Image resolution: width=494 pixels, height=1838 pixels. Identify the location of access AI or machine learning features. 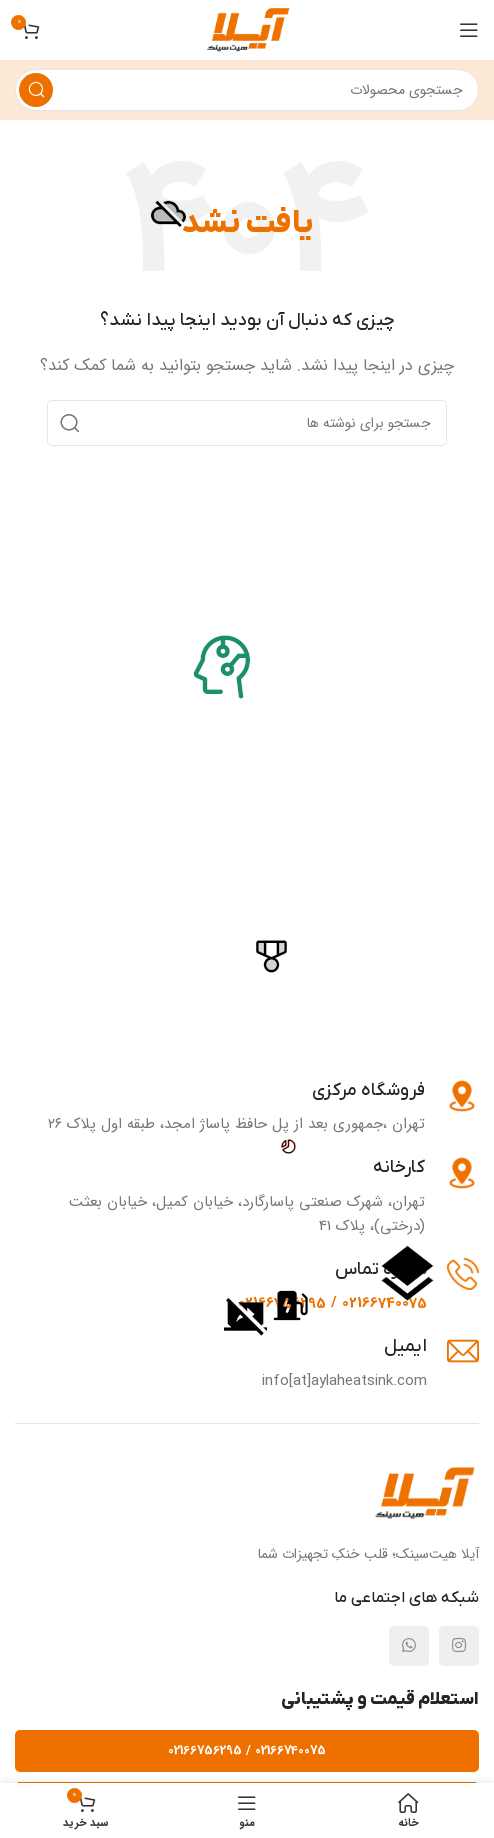
(223, 667).